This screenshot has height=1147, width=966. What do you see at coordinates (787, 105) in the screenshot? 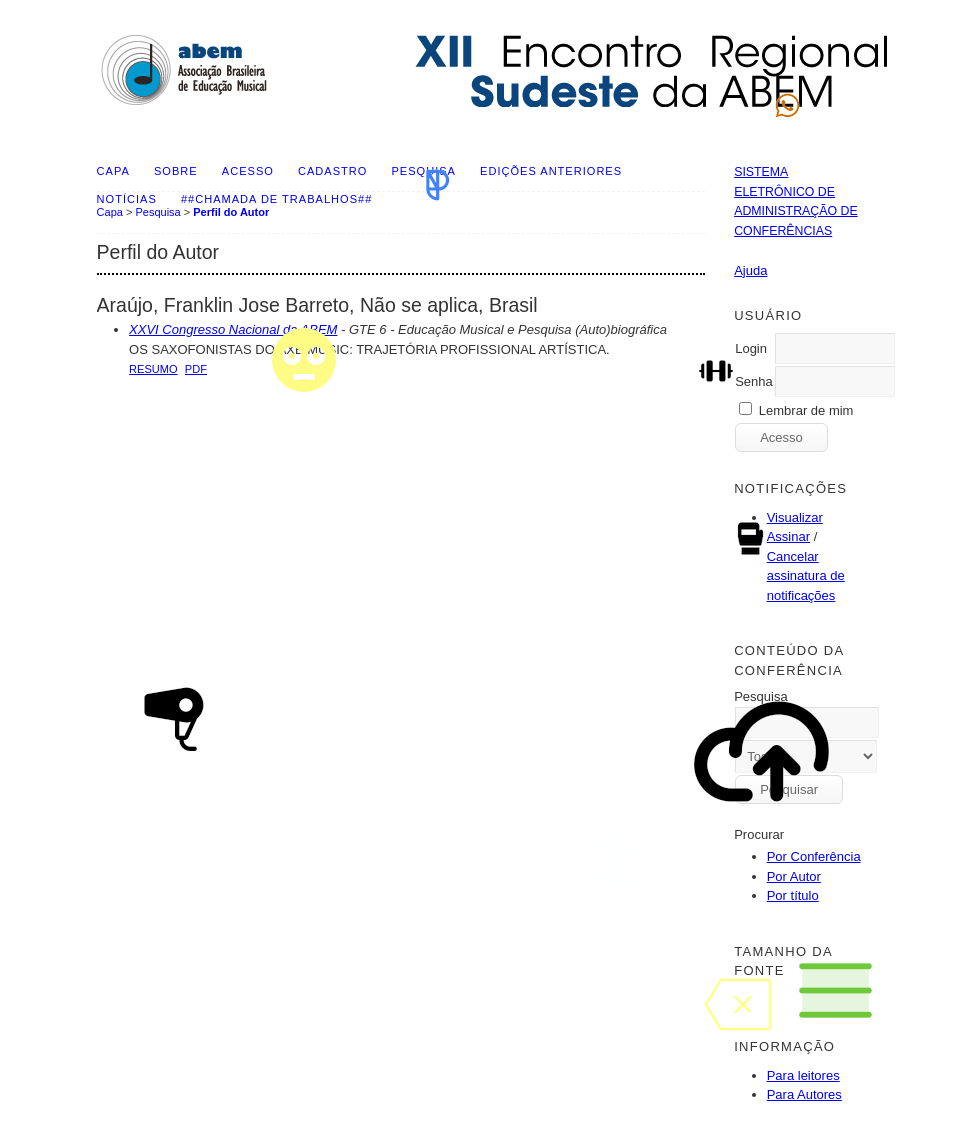
I see `open WhatsApp messaging app` at bounding box center [787, 105].